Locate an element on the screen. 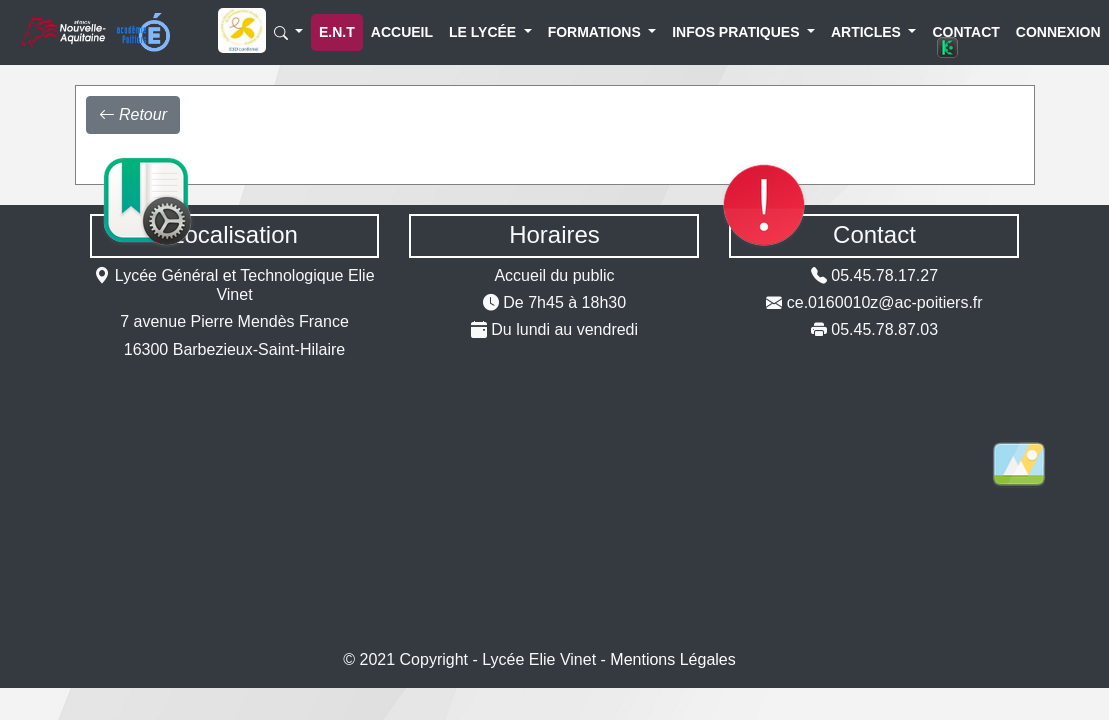 The width and height of the screenshot is (1109, 720). open calibre ebook editor is located at coordinates (146, 200).